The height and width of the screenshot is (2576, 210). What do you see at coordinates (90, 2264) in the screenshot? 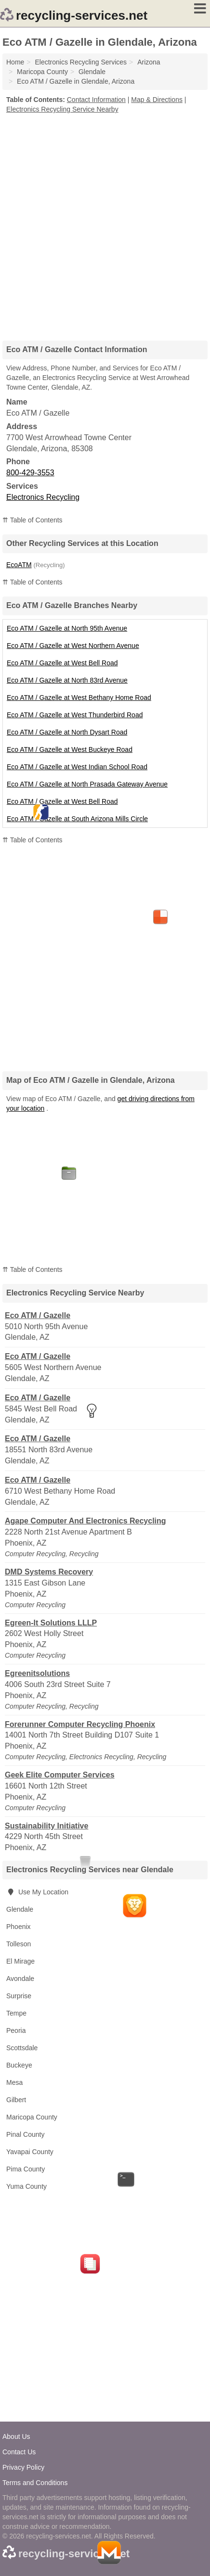
I see `open kompare file comparison tool` at bounding box center [90, 2264].